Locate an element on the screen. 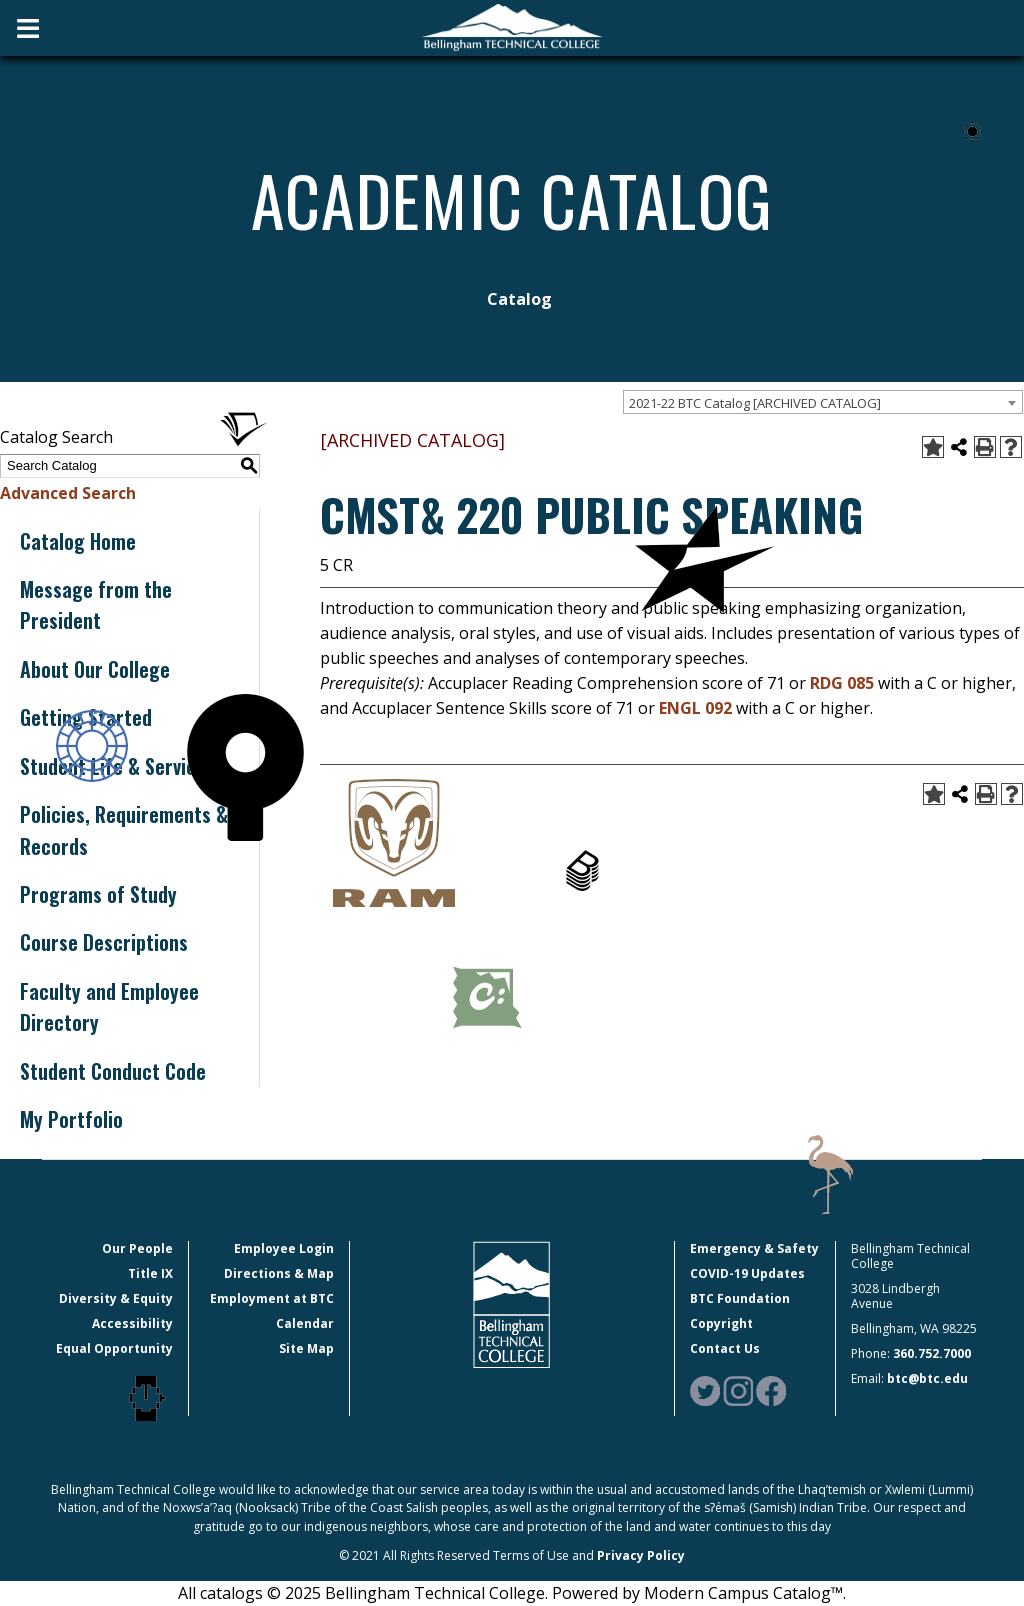 The height and width of the screenshot is (1606, 1024). open localsend app for local file sharing is located at coordinates (972, 131).